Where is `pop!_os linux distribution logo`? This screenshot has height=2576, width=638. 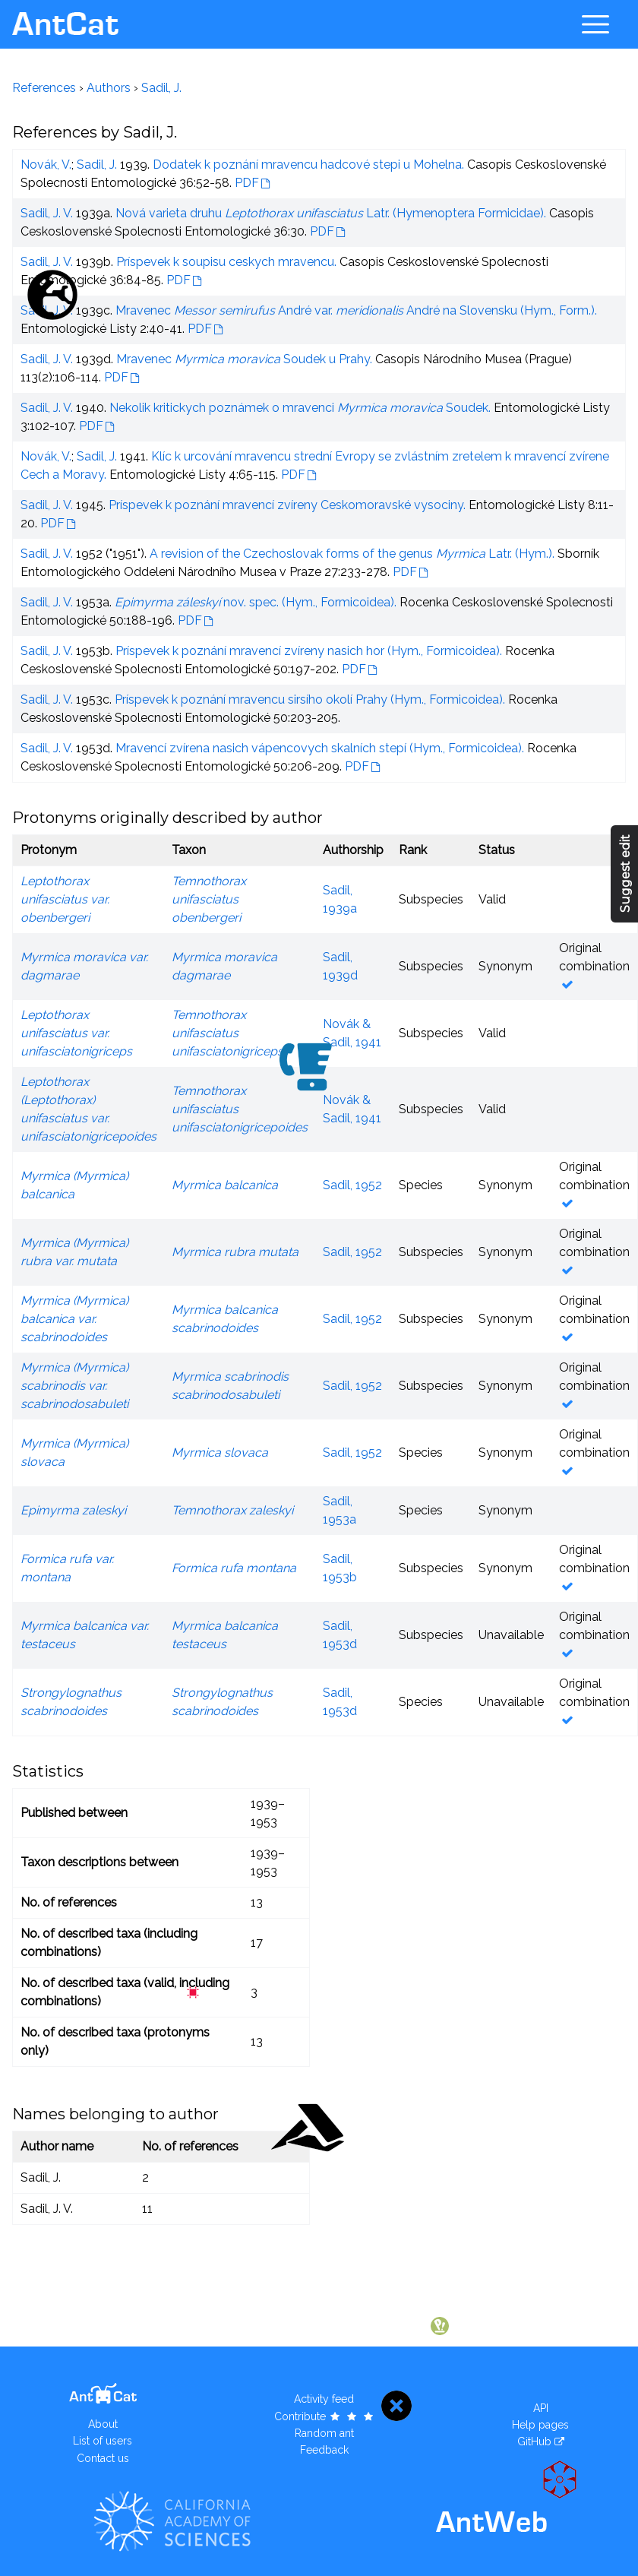
pop!_os linux distribution logo is located at coordinates (440, 2326).